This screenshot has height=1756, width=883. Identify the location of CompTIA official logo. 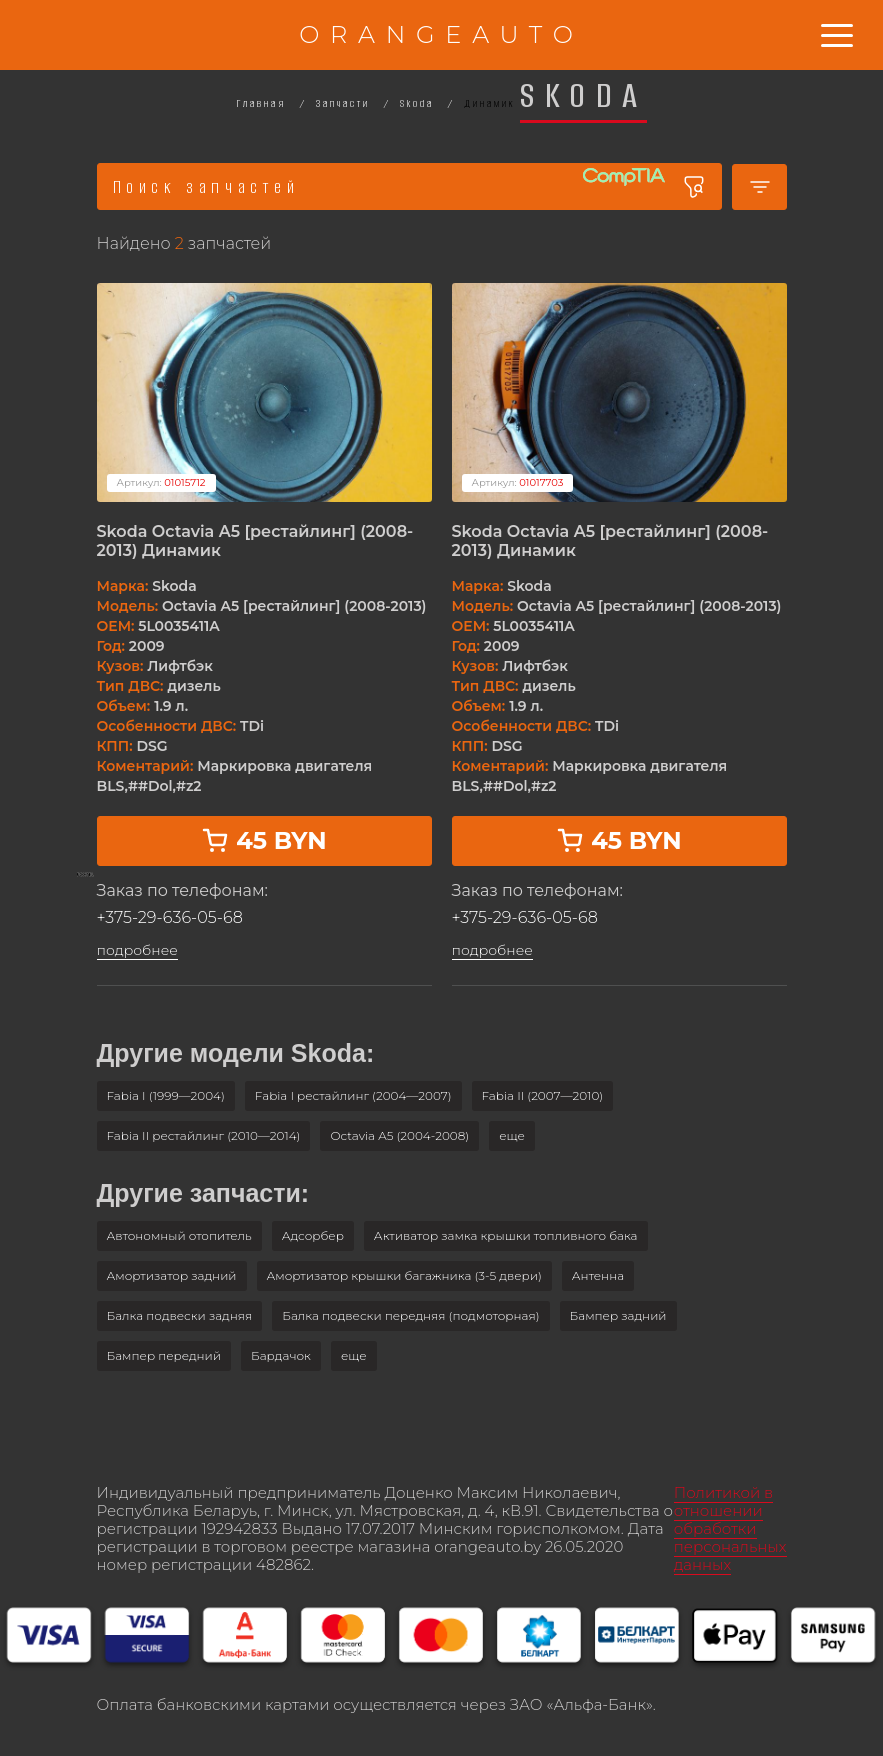
(624, 177).